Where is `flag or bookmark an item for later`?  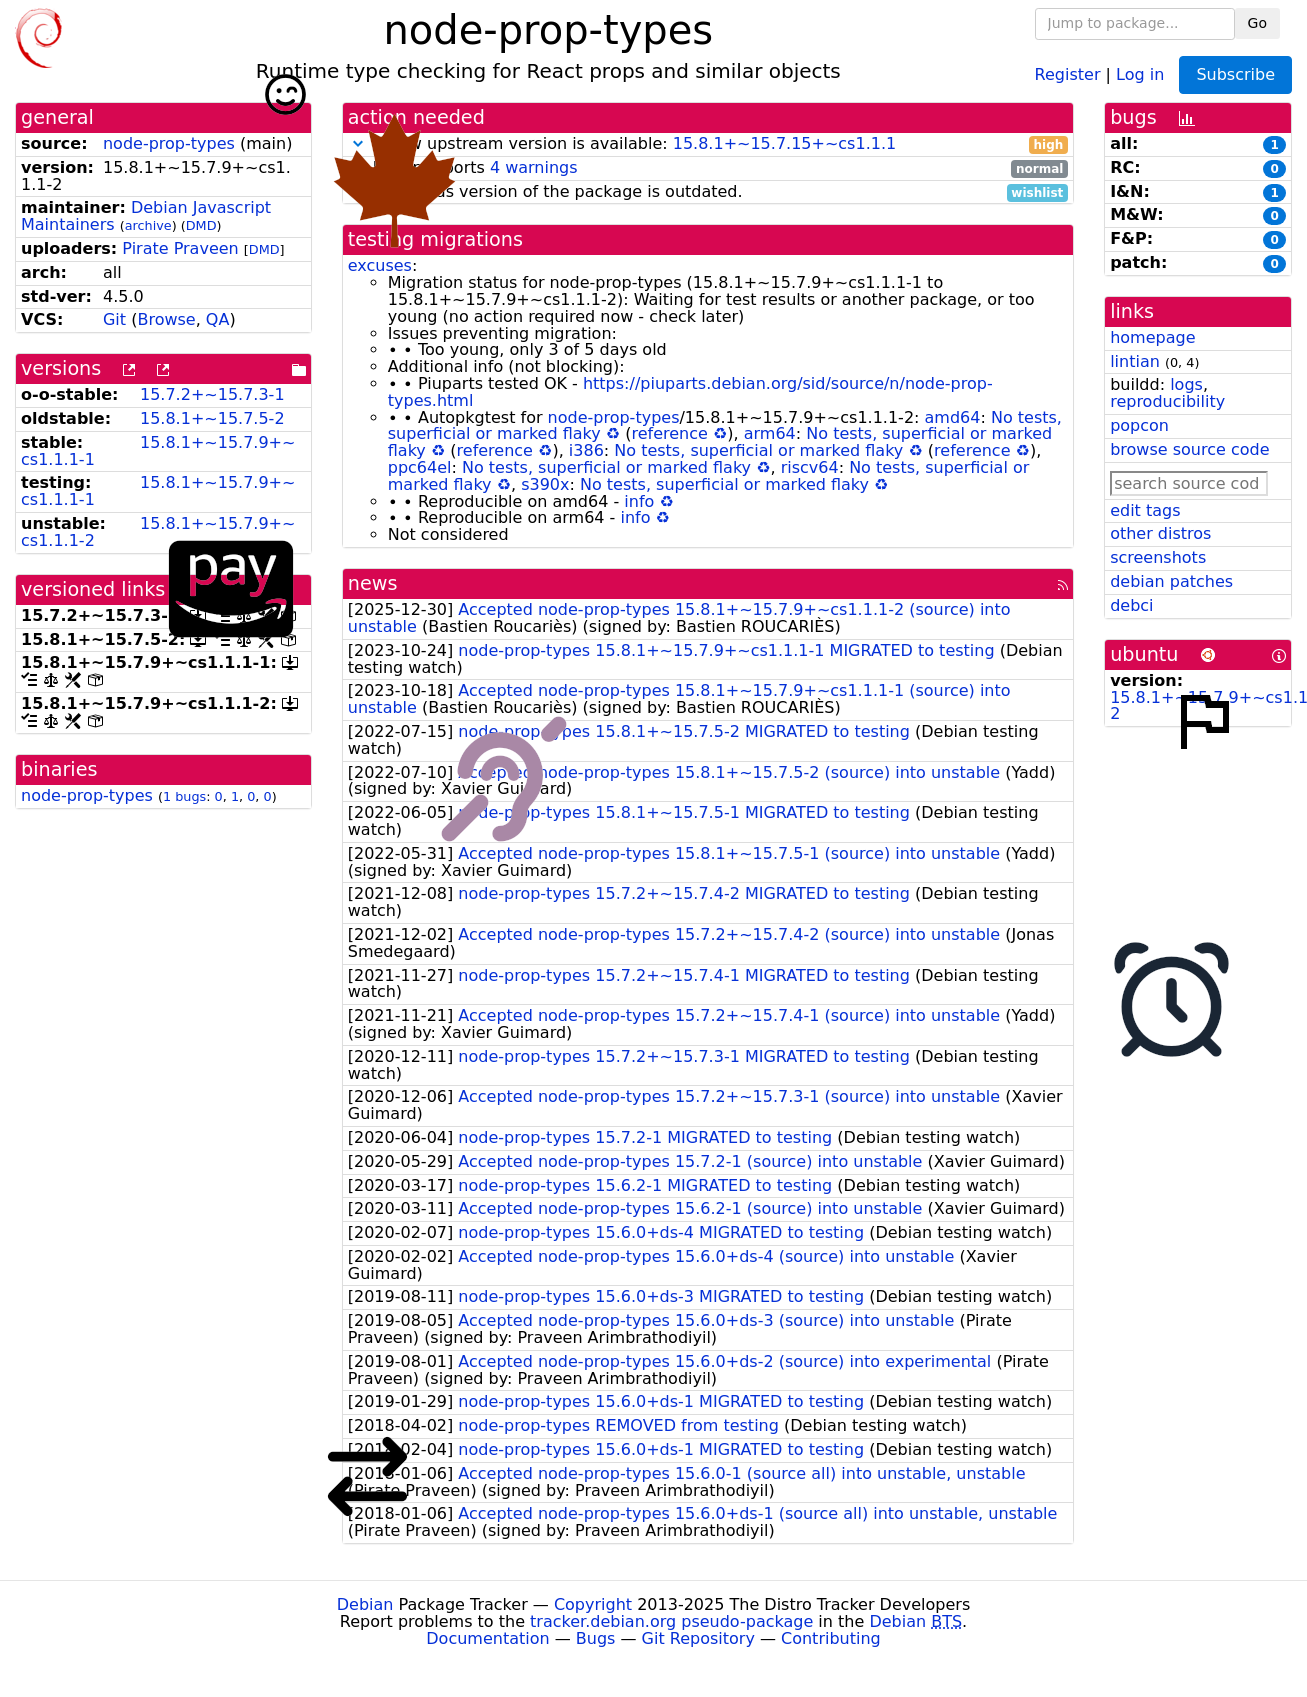
flag or bookmark an item for later is located at coordinates (1203, 720).